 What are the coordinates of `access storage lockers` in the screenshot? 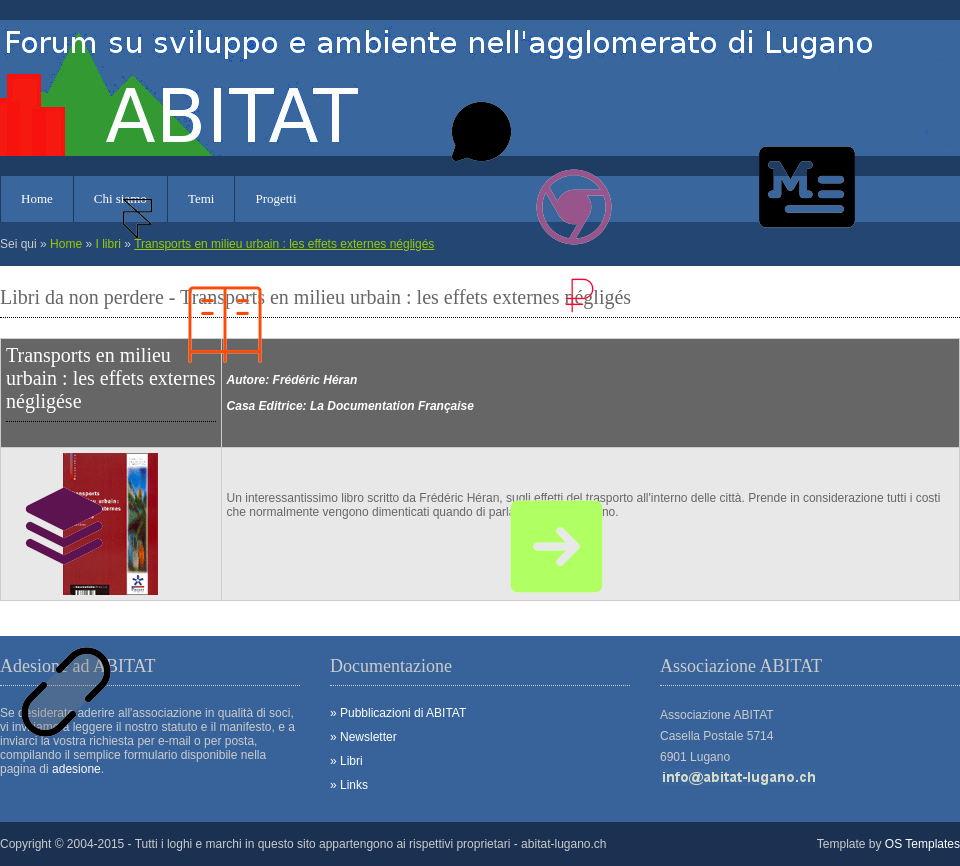 It's located at (225, 323).